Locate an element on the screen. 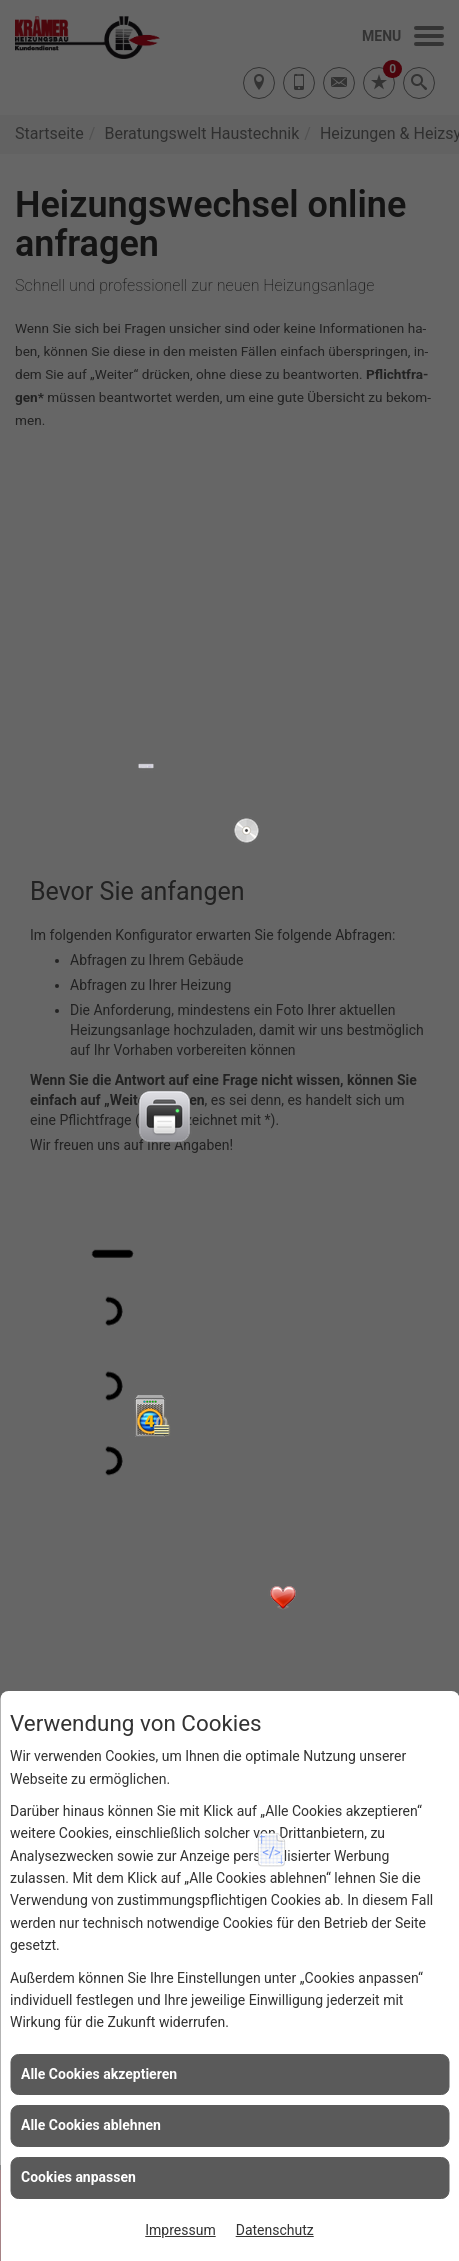 The image size is (459, 2261). connect a bluetooth keyboard is located at coordinates (146, 766).